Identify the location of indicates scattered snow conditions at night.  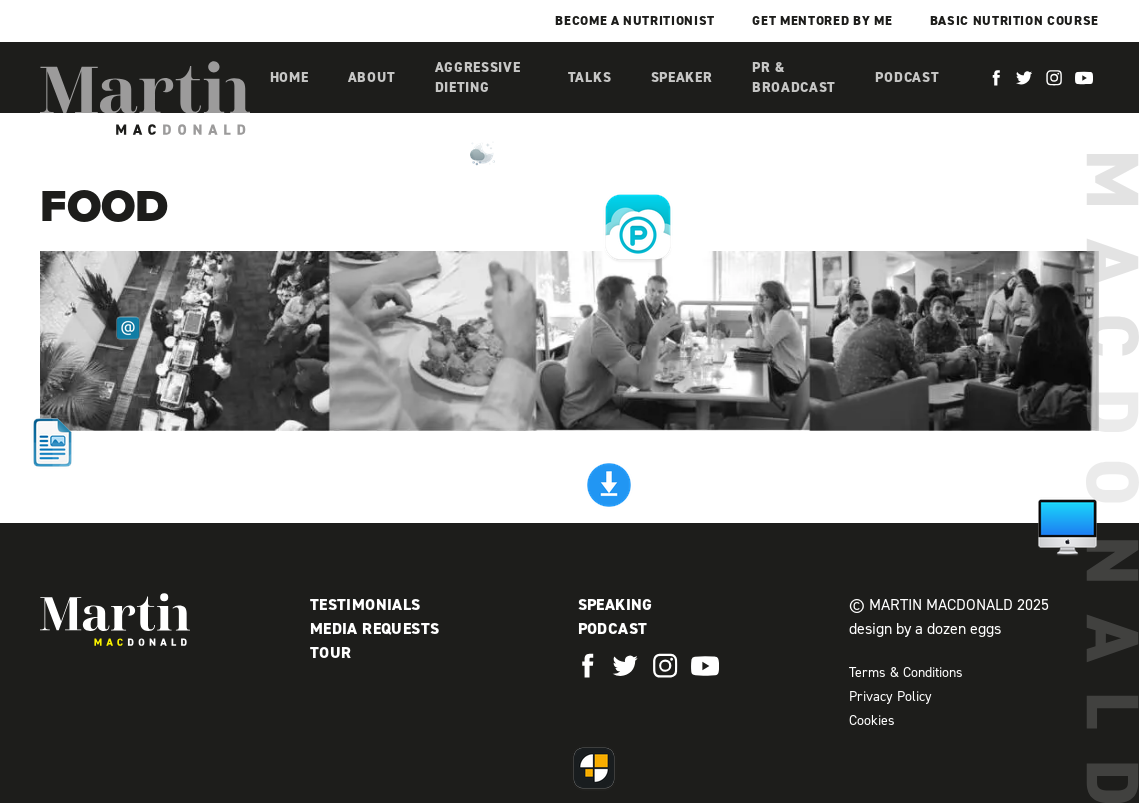
(482, 153).